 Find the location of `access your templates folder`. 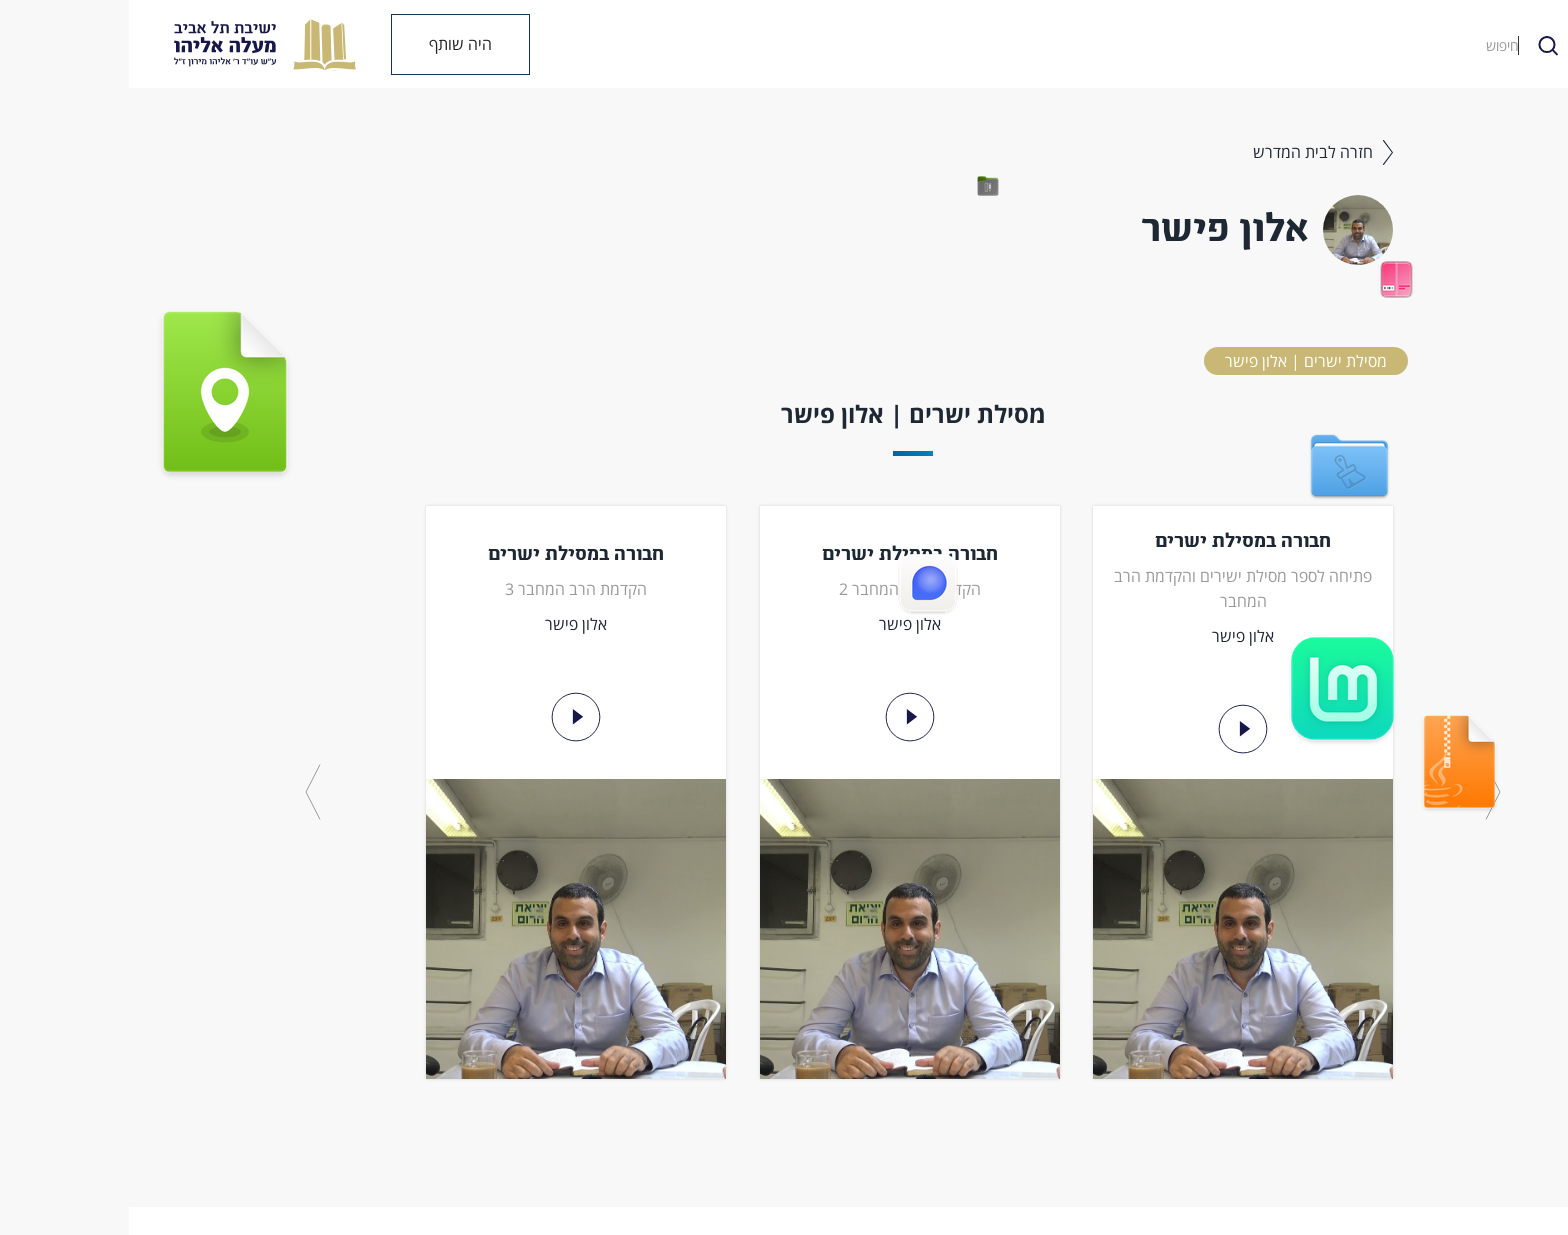

access your templates folder is located at coordinates (988, 186).